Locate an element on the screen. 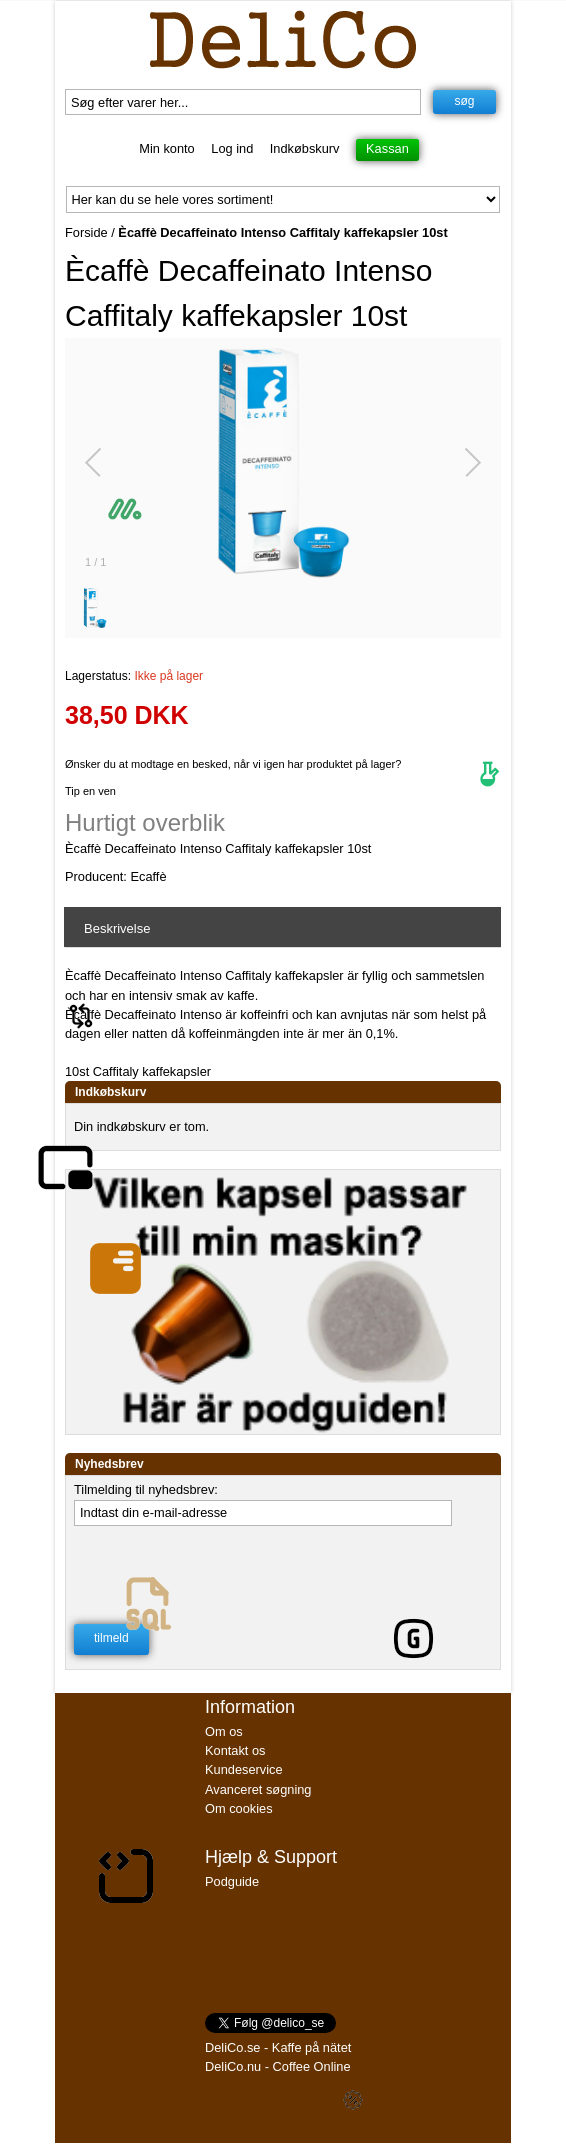 The width and height of the screenshot is (566, 2148). enable picture-in-picture mode is located at coordinates (65, 1167).